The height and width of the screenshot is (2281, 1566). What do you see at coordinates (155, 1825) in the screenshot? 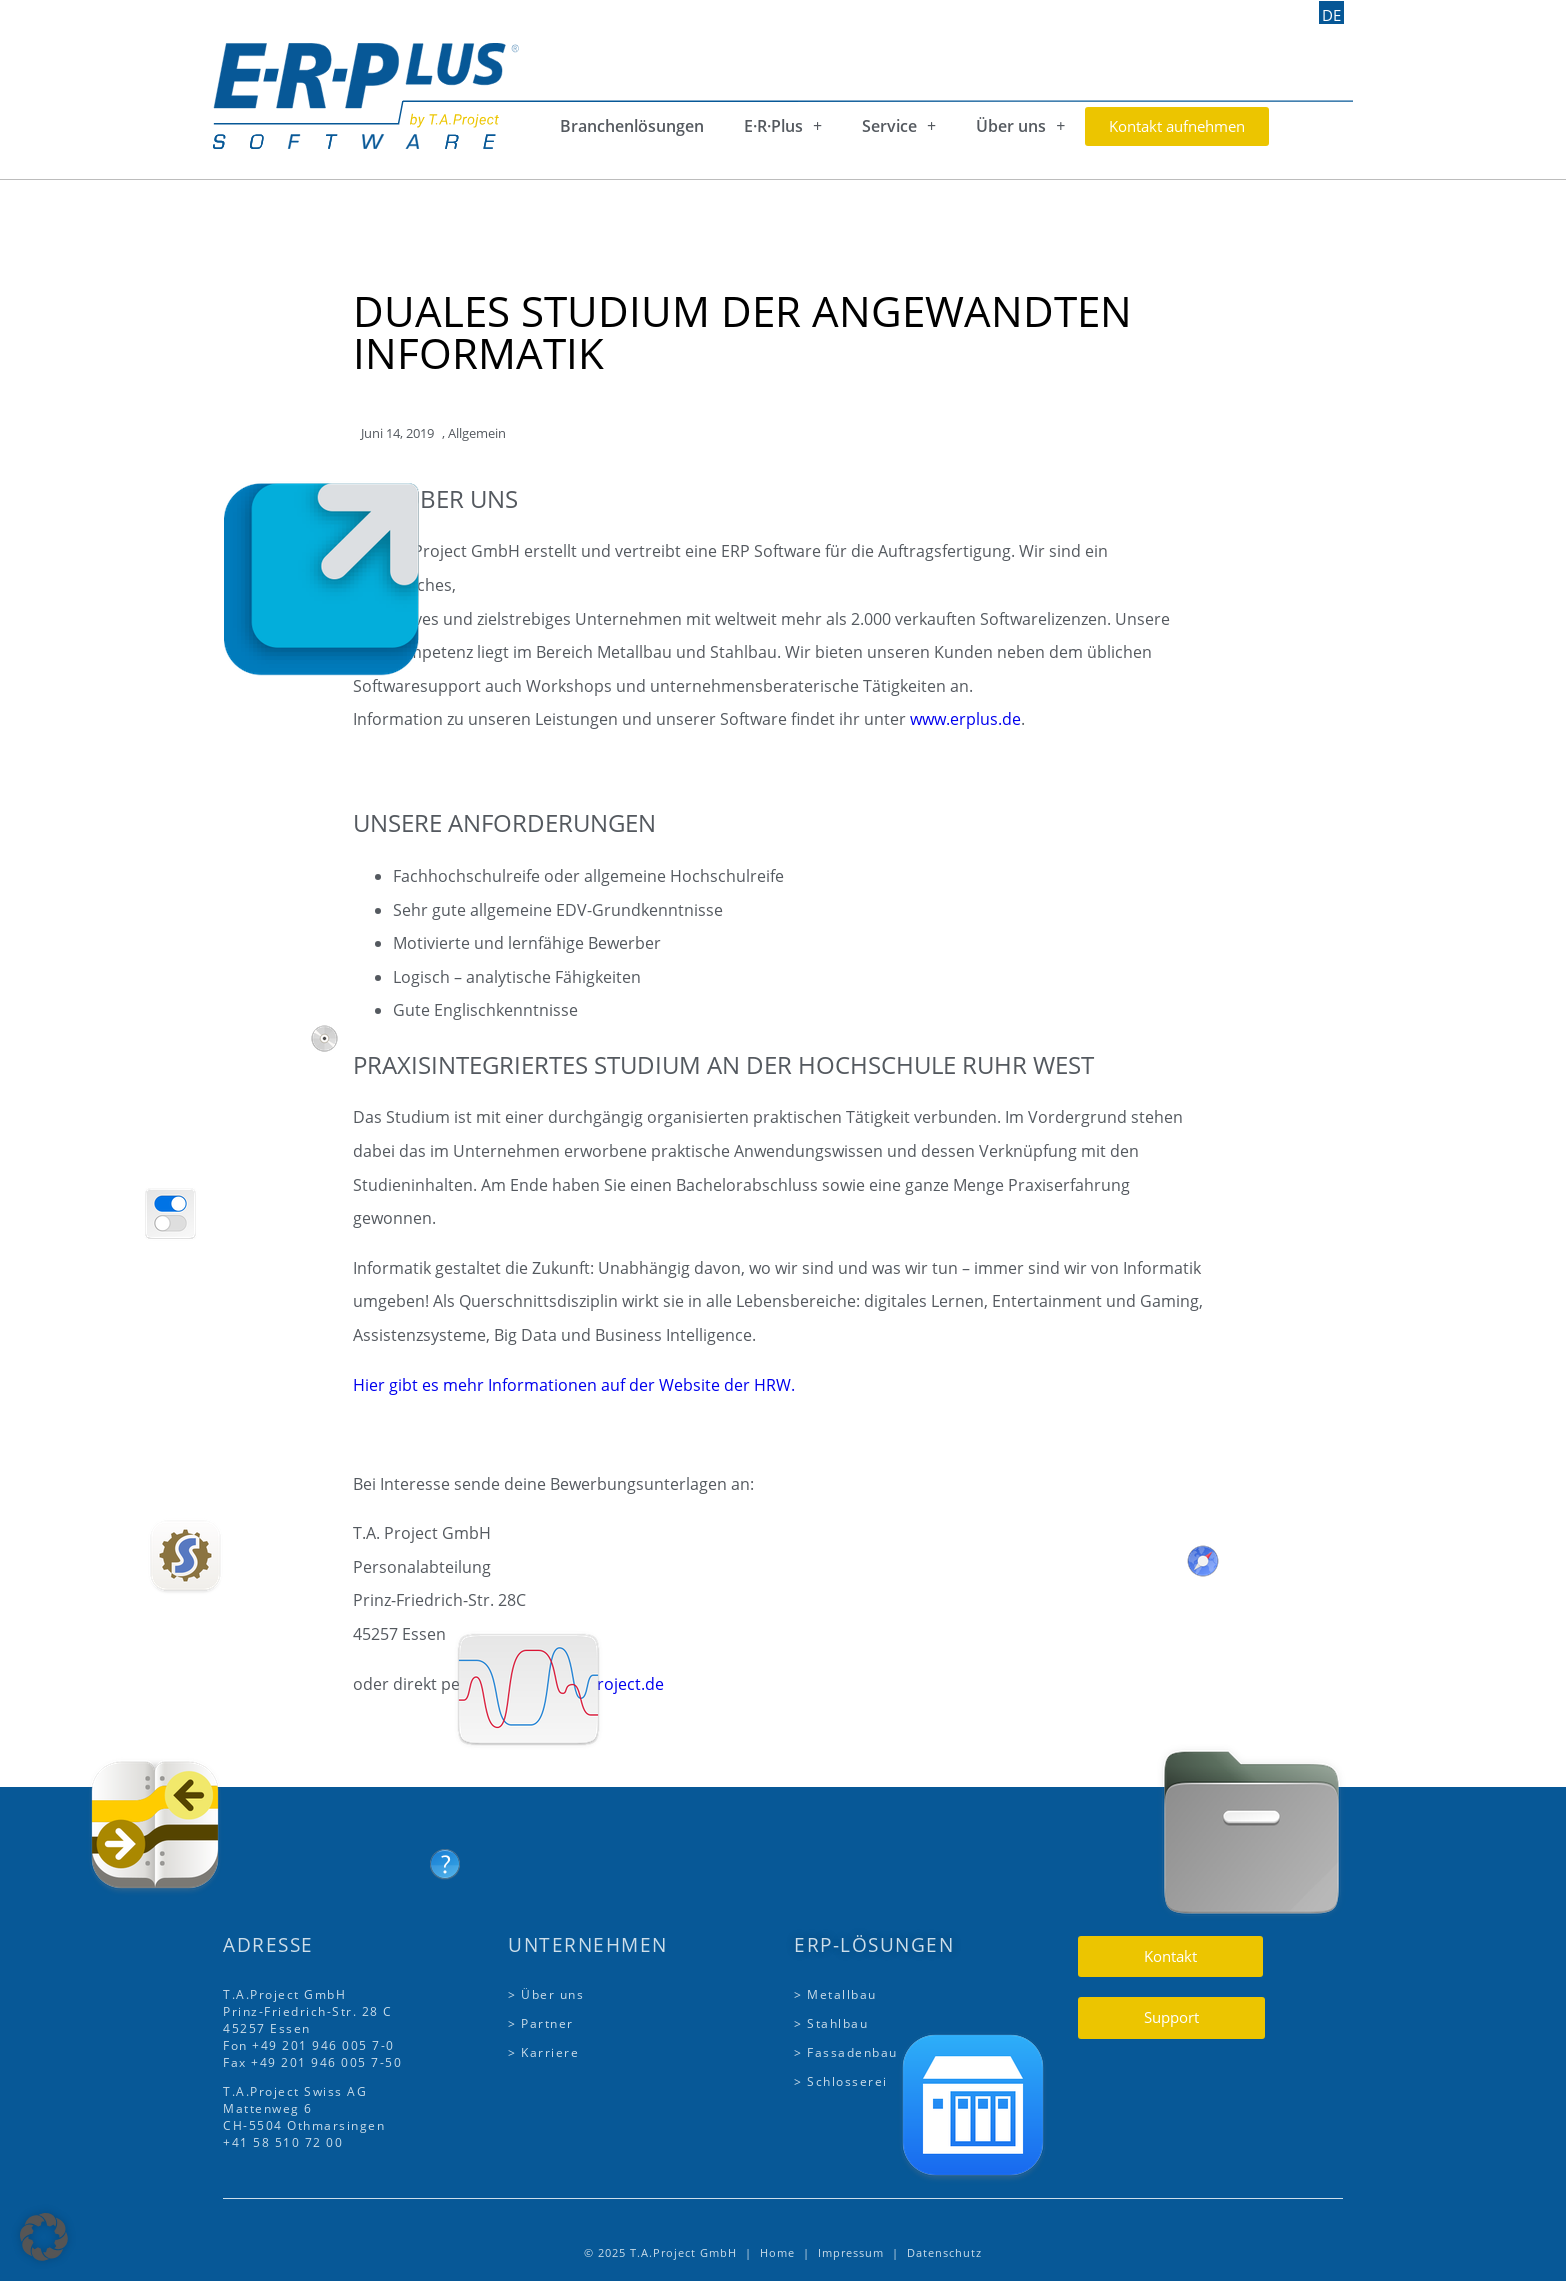
I see `open diffuse app for file comparison` at bounding box center [155, 1825].